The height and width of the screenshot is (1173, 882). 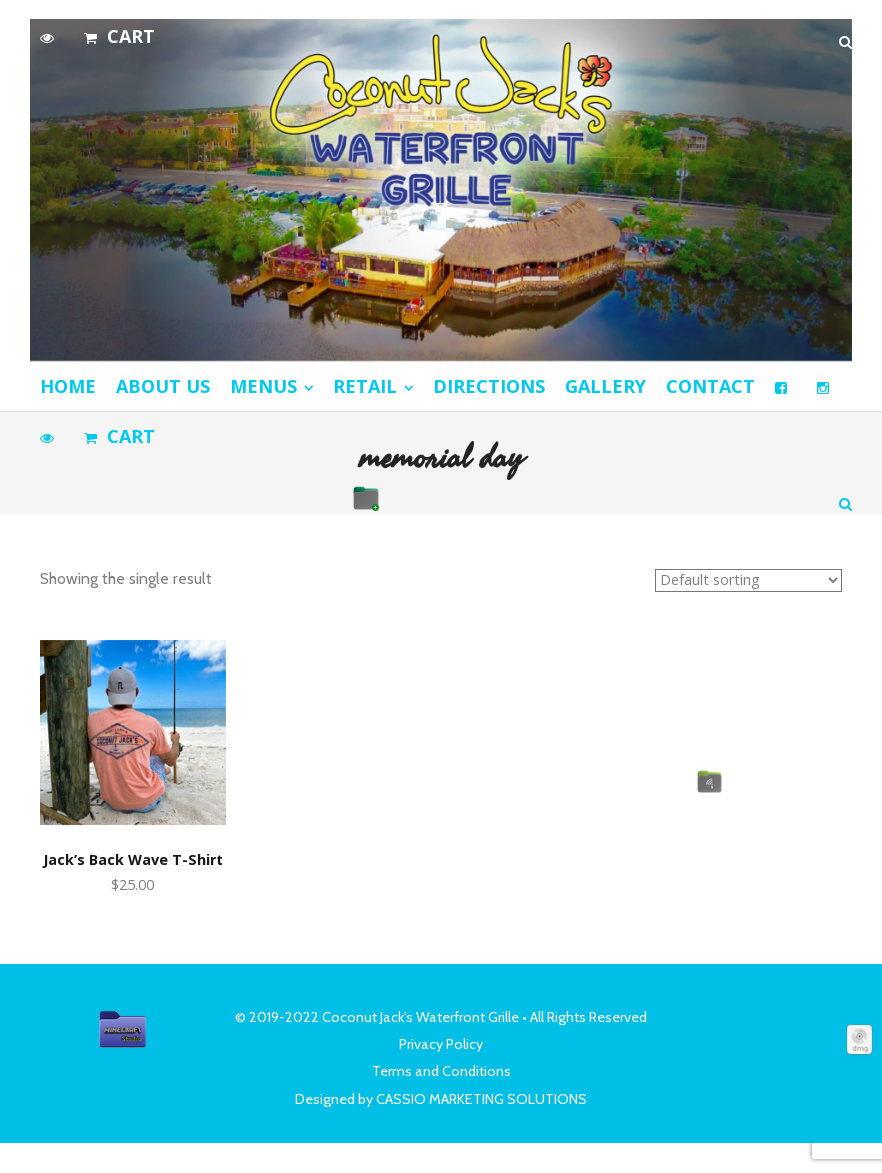 I want to click on create a new folder, so click(x=366, y=498).